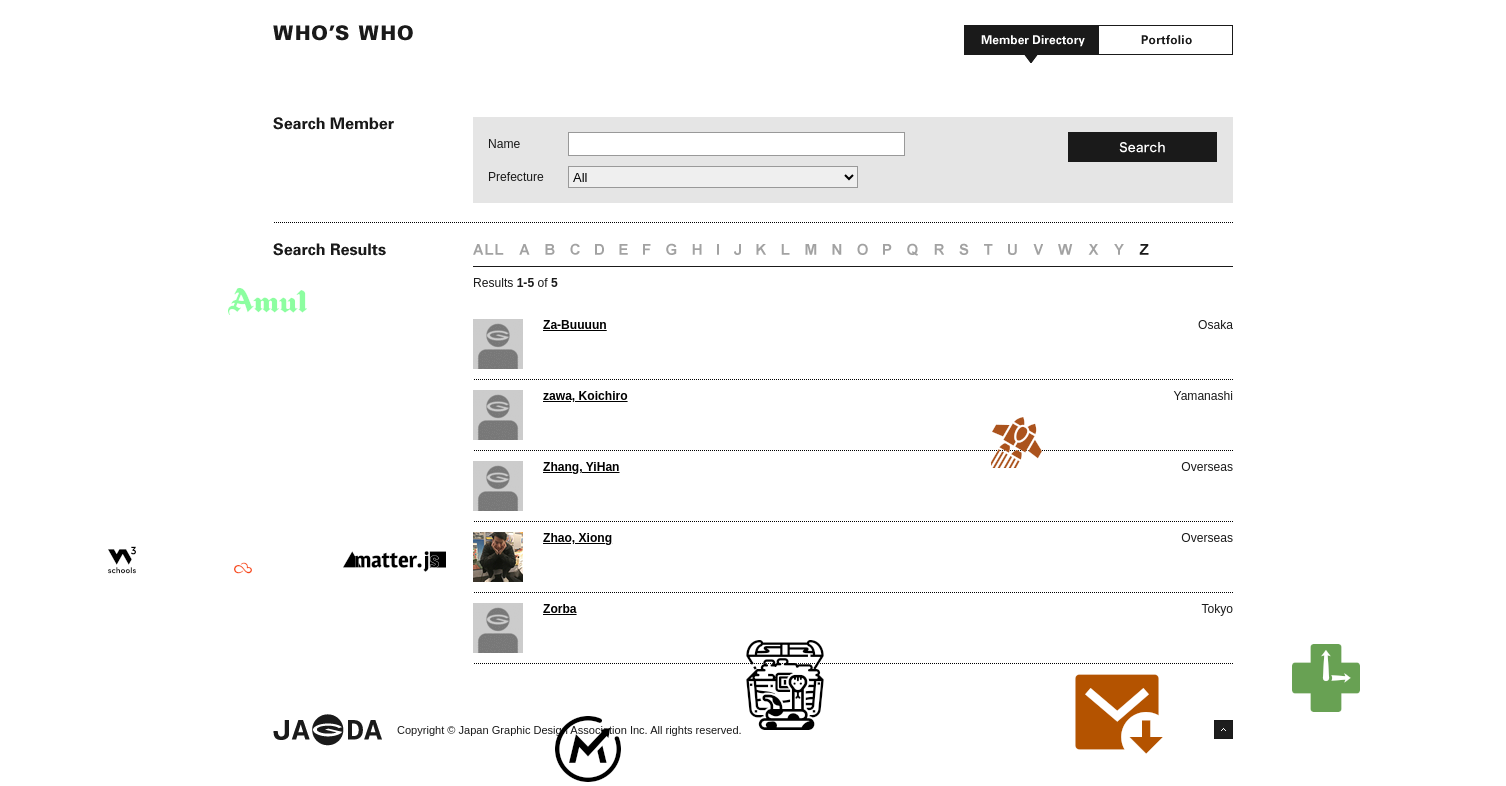  Describe the element at coordinates (267, 301) in the screenshot. I see `Amul brand logo` at that location.